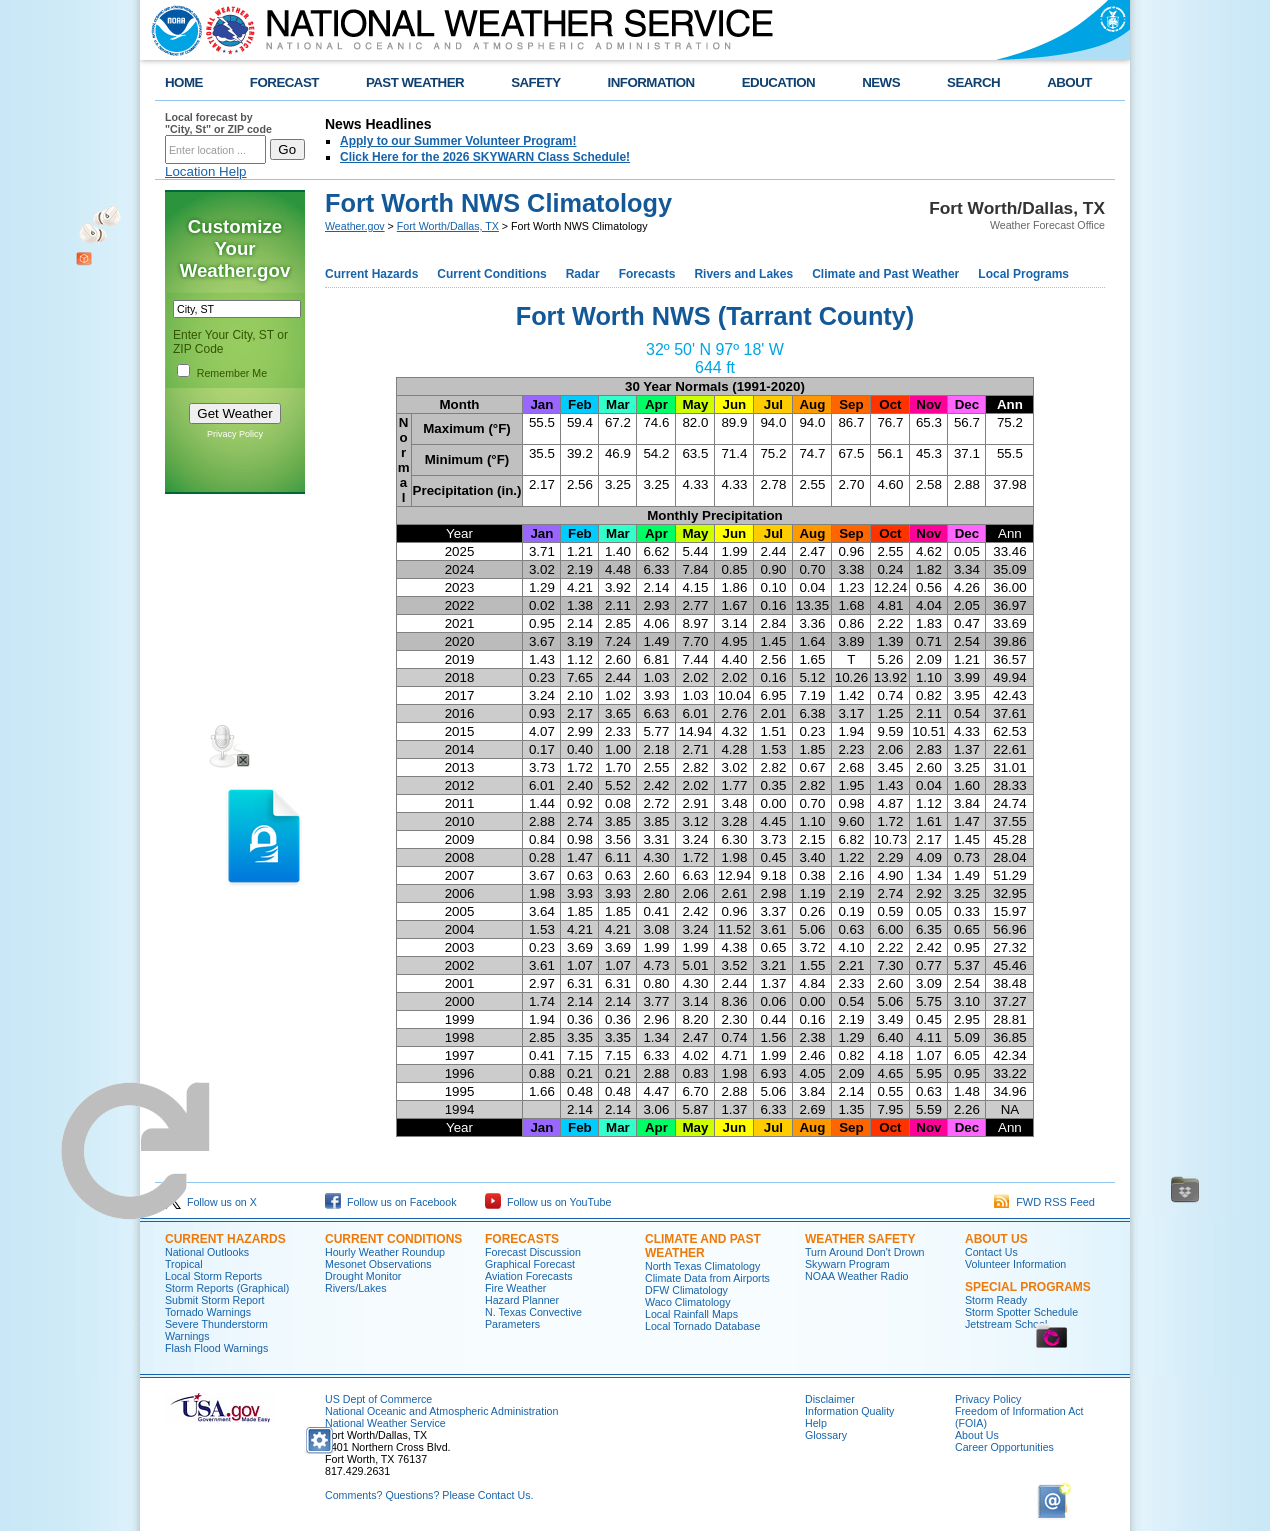 The width and height of the screenshot is (1270, 1531). What do you see at coordinates (141, 1151) in the screenshot?
I see `refresh the current view` at bounding box center [141, 1151].